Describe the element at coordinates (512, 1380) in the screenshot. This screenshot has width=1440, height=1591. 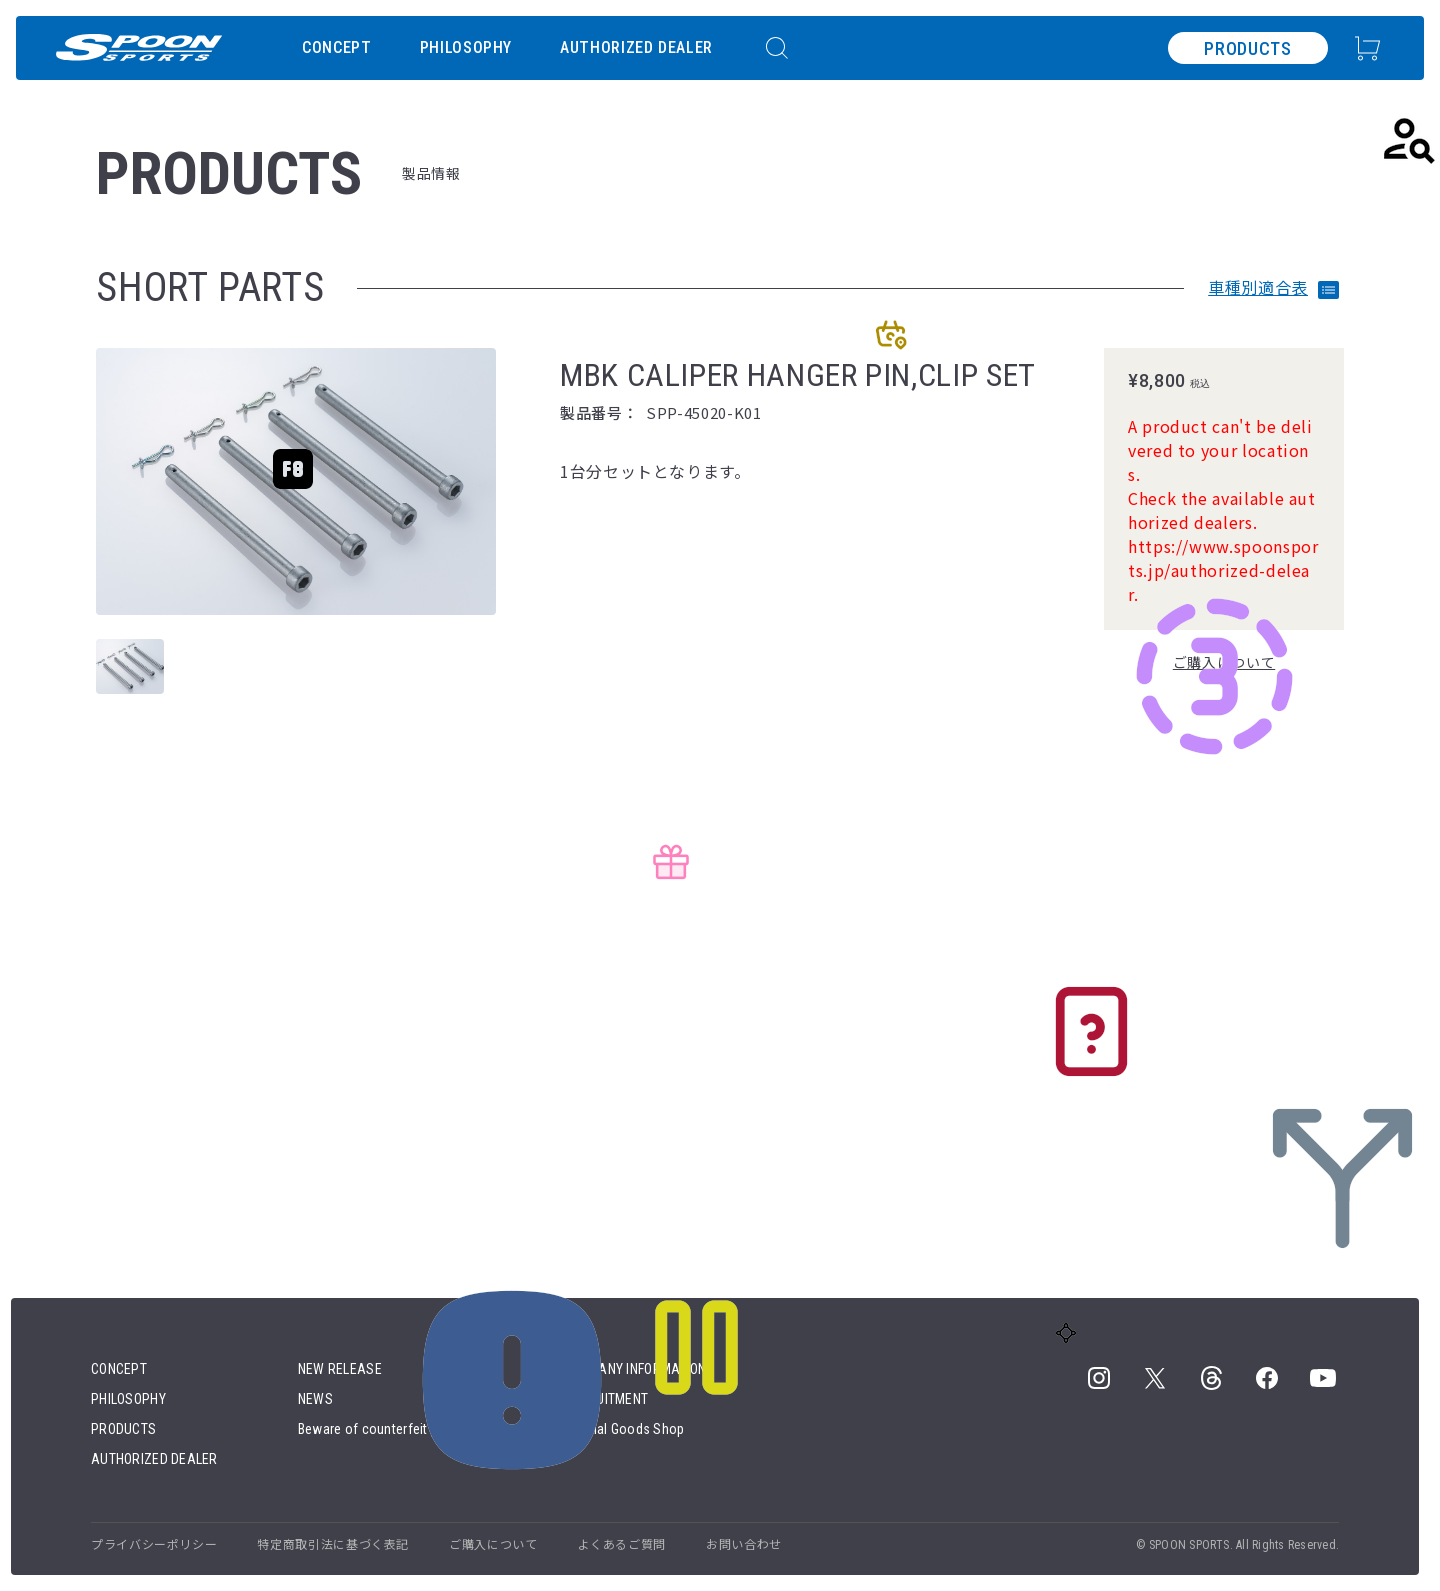
I see `indicates a warning or alert status` at that location.